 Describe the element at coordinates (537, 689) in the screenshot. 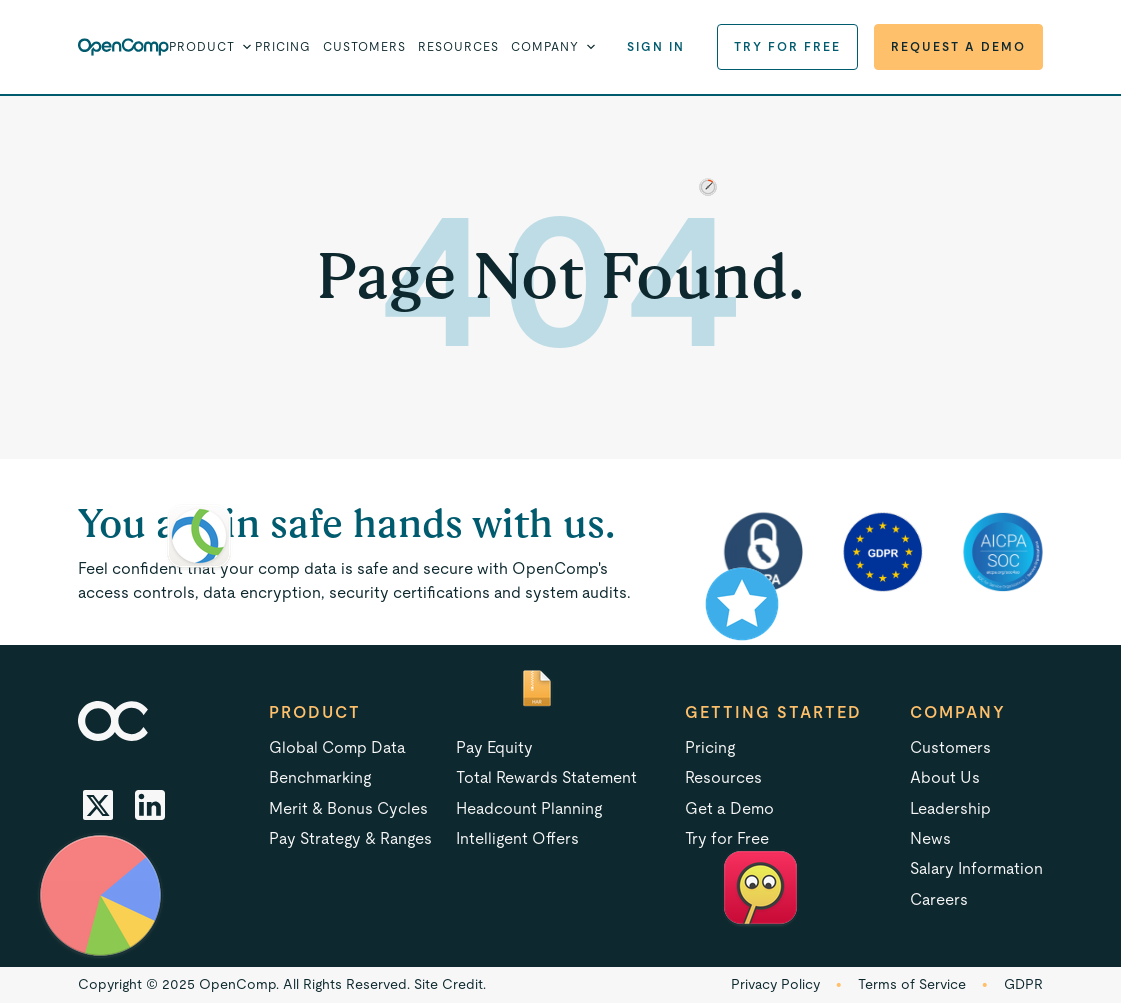

I see `xar archive file type indicator` at that location.